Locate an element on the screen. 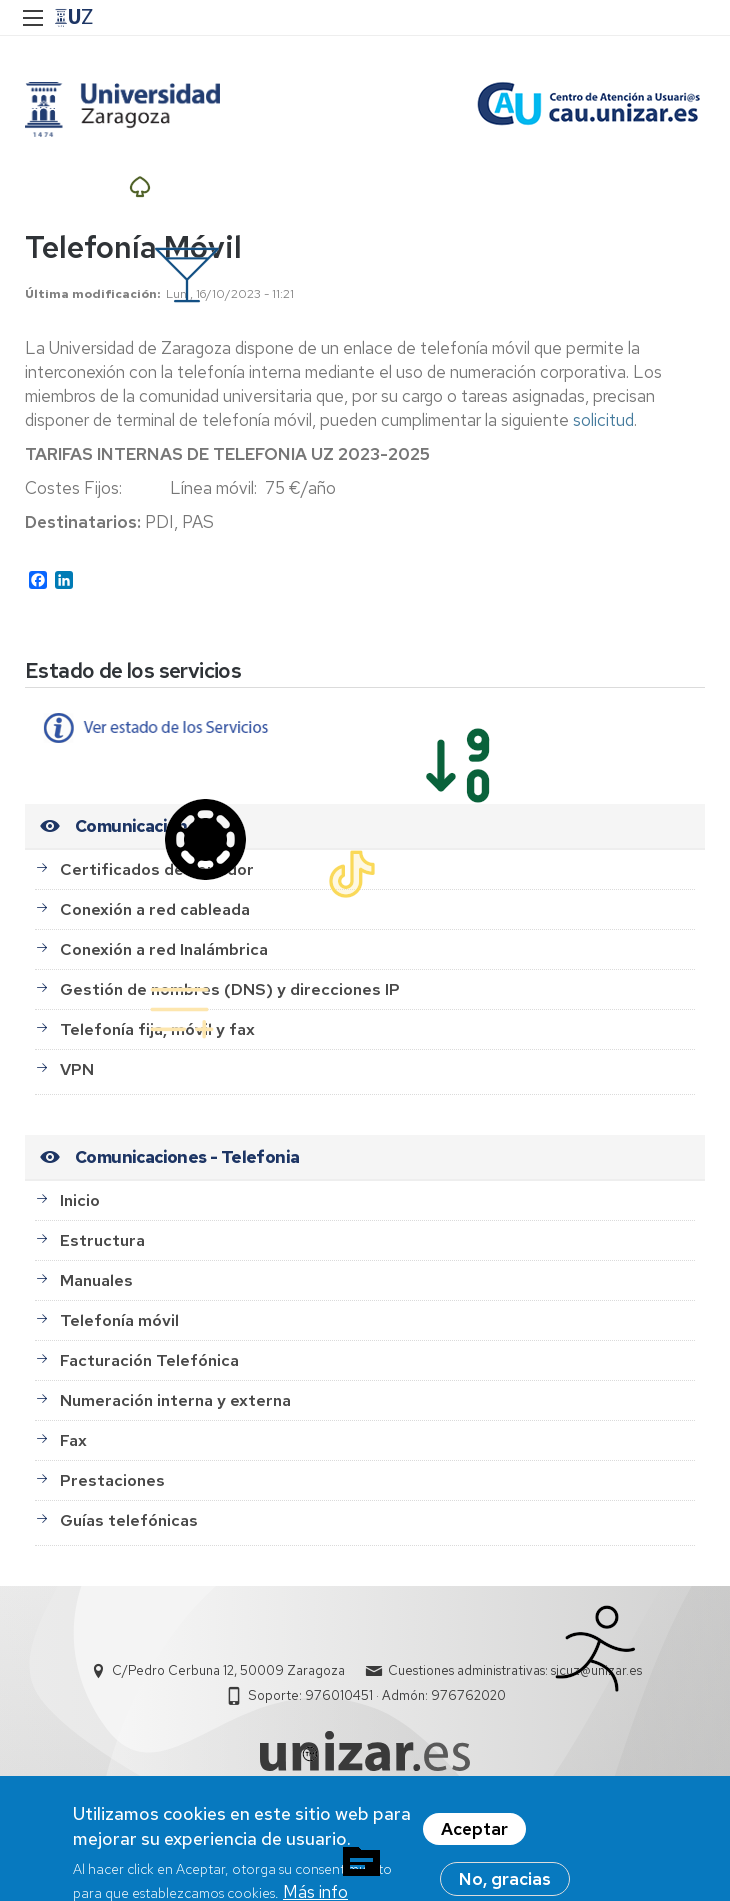 This screenshot has width=730, height=1901. draft issue in your activity feed is located at coordinates (205, 839).